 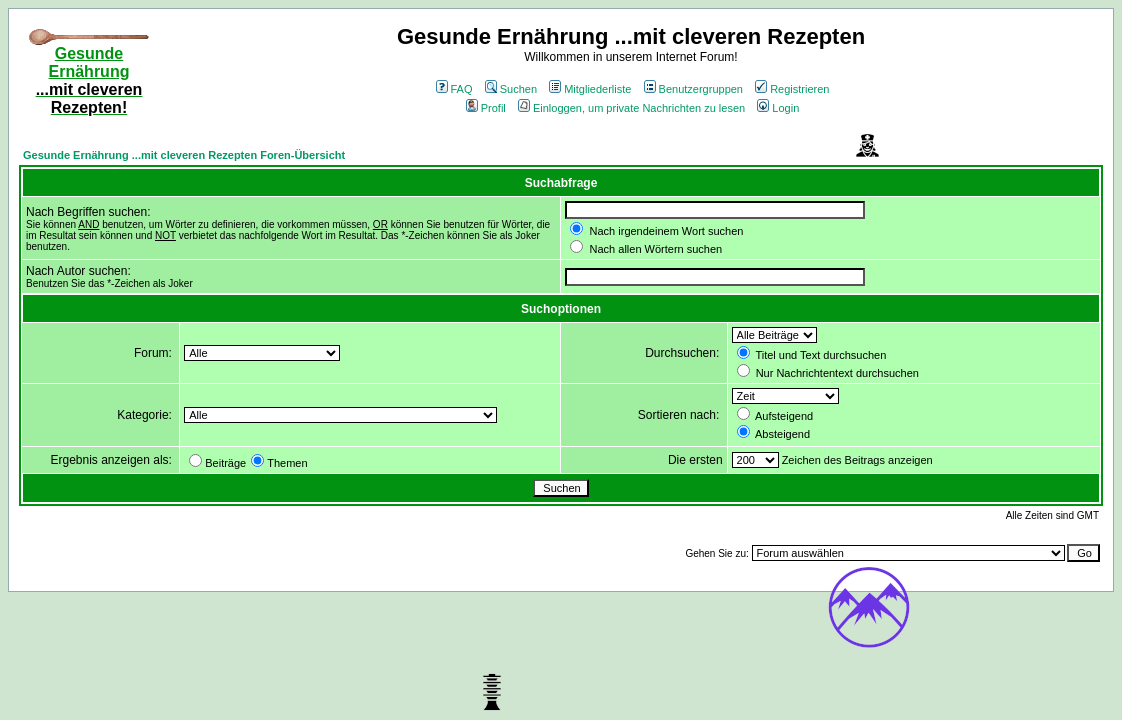 What do you see at coordinates (867, 145) in the screenshot?
I see `access healthcare or medical services` at bounding box center [867, 145].